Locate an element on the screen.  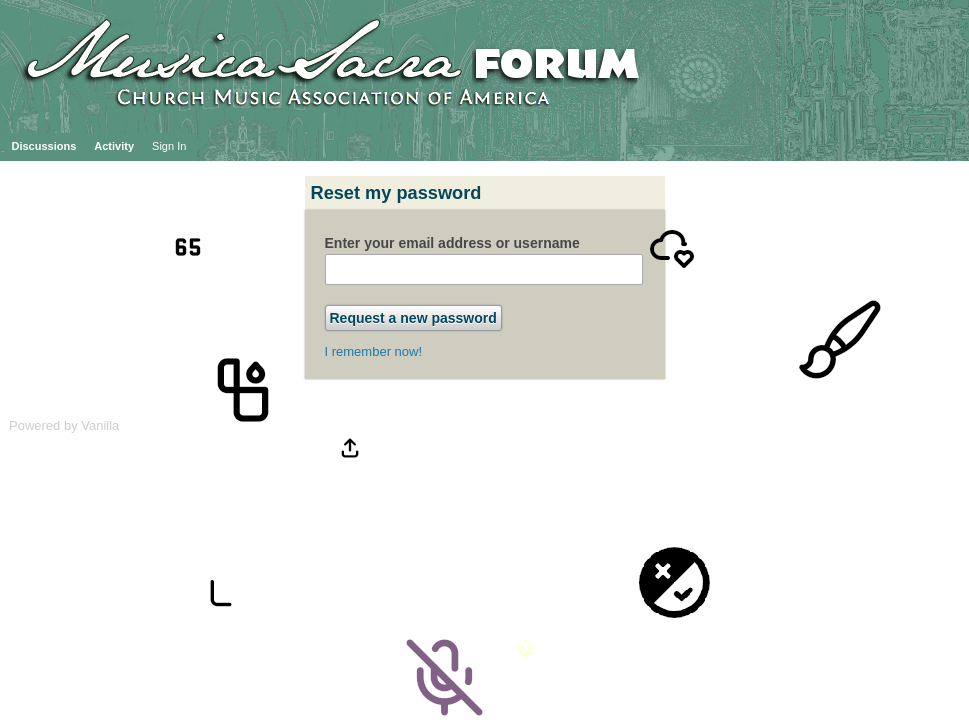
ignite or activate a feature is located at coordinates (243, 390).